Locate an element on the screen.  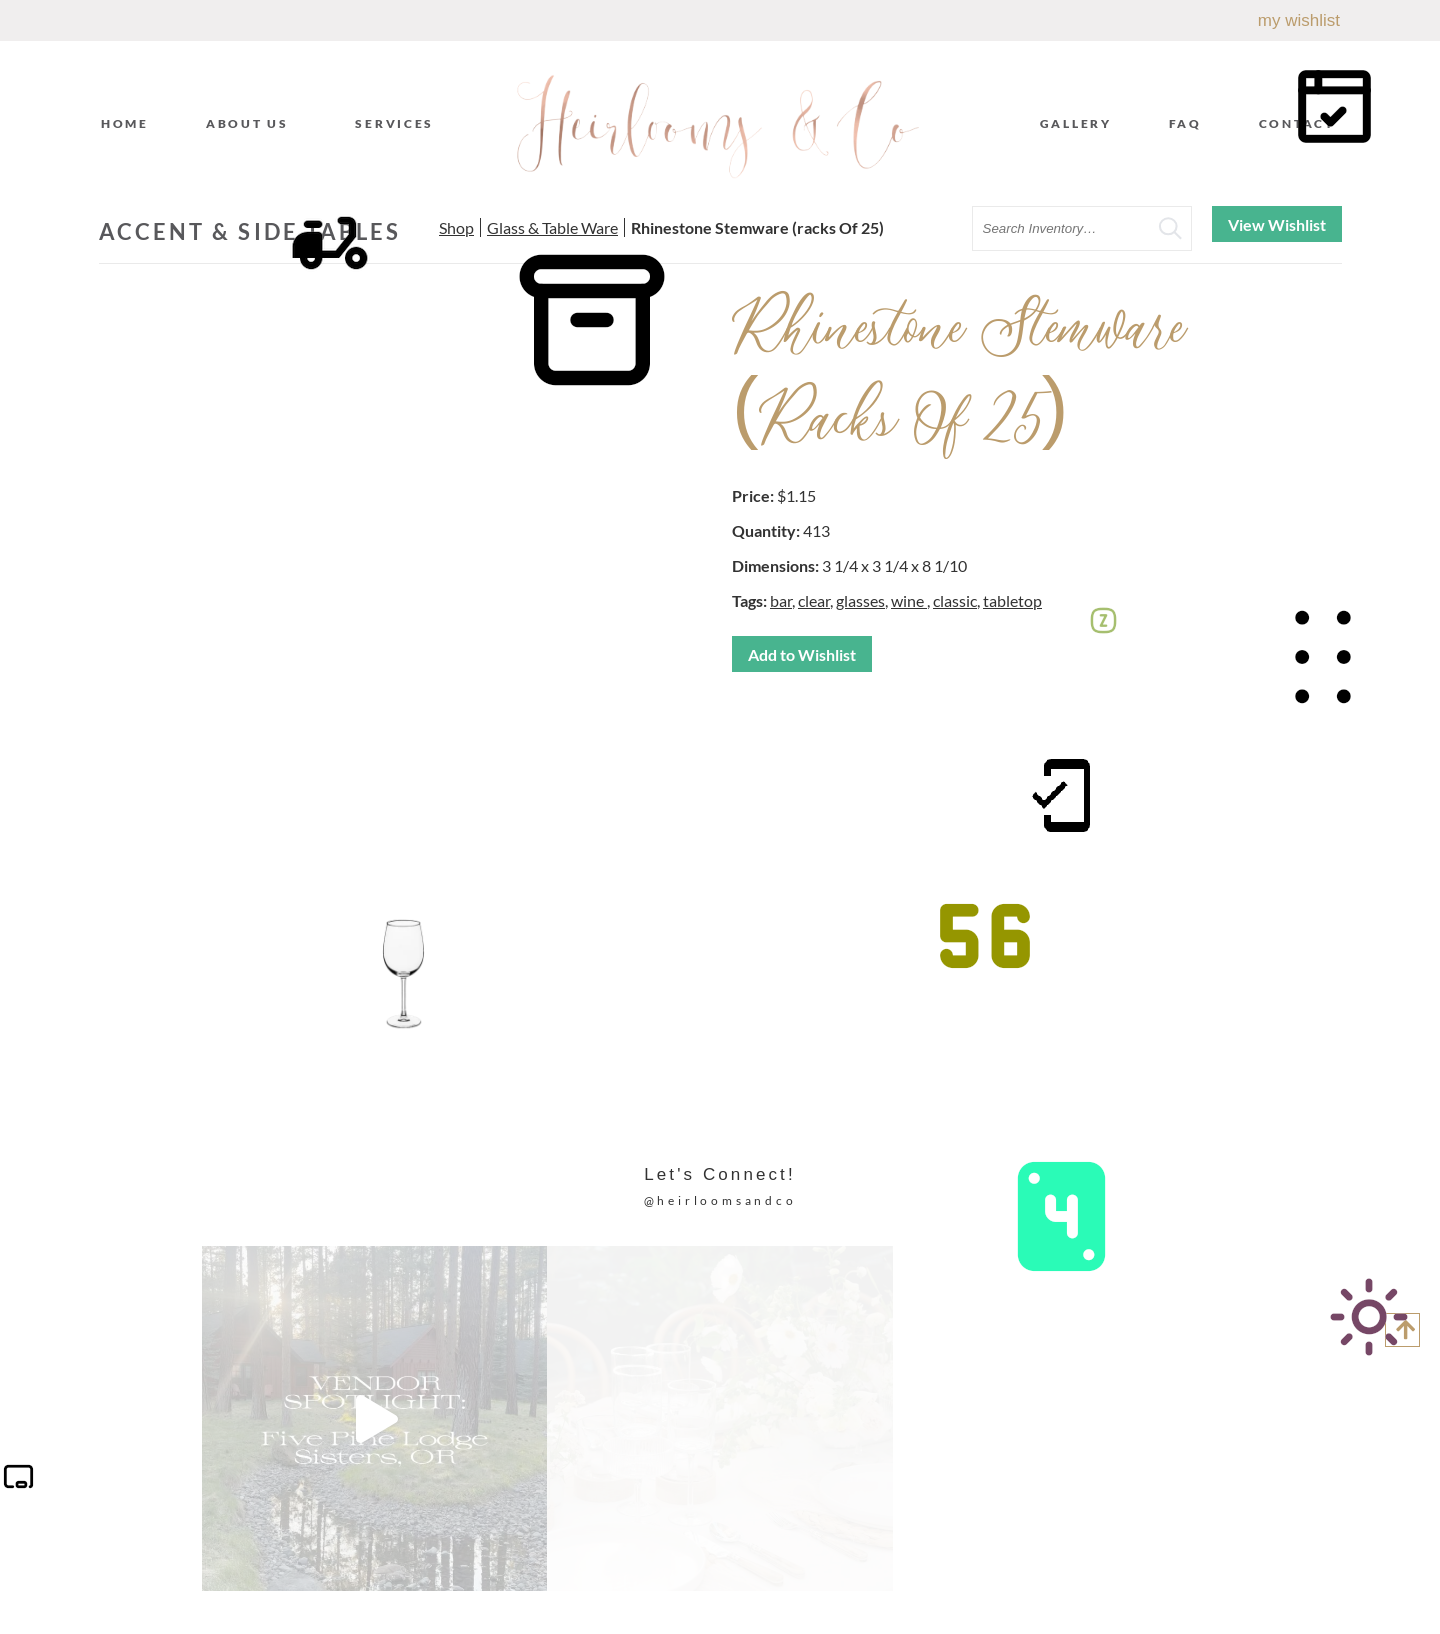
indicates item number 56 in a list or sequence is located at coordinates (985, 936).